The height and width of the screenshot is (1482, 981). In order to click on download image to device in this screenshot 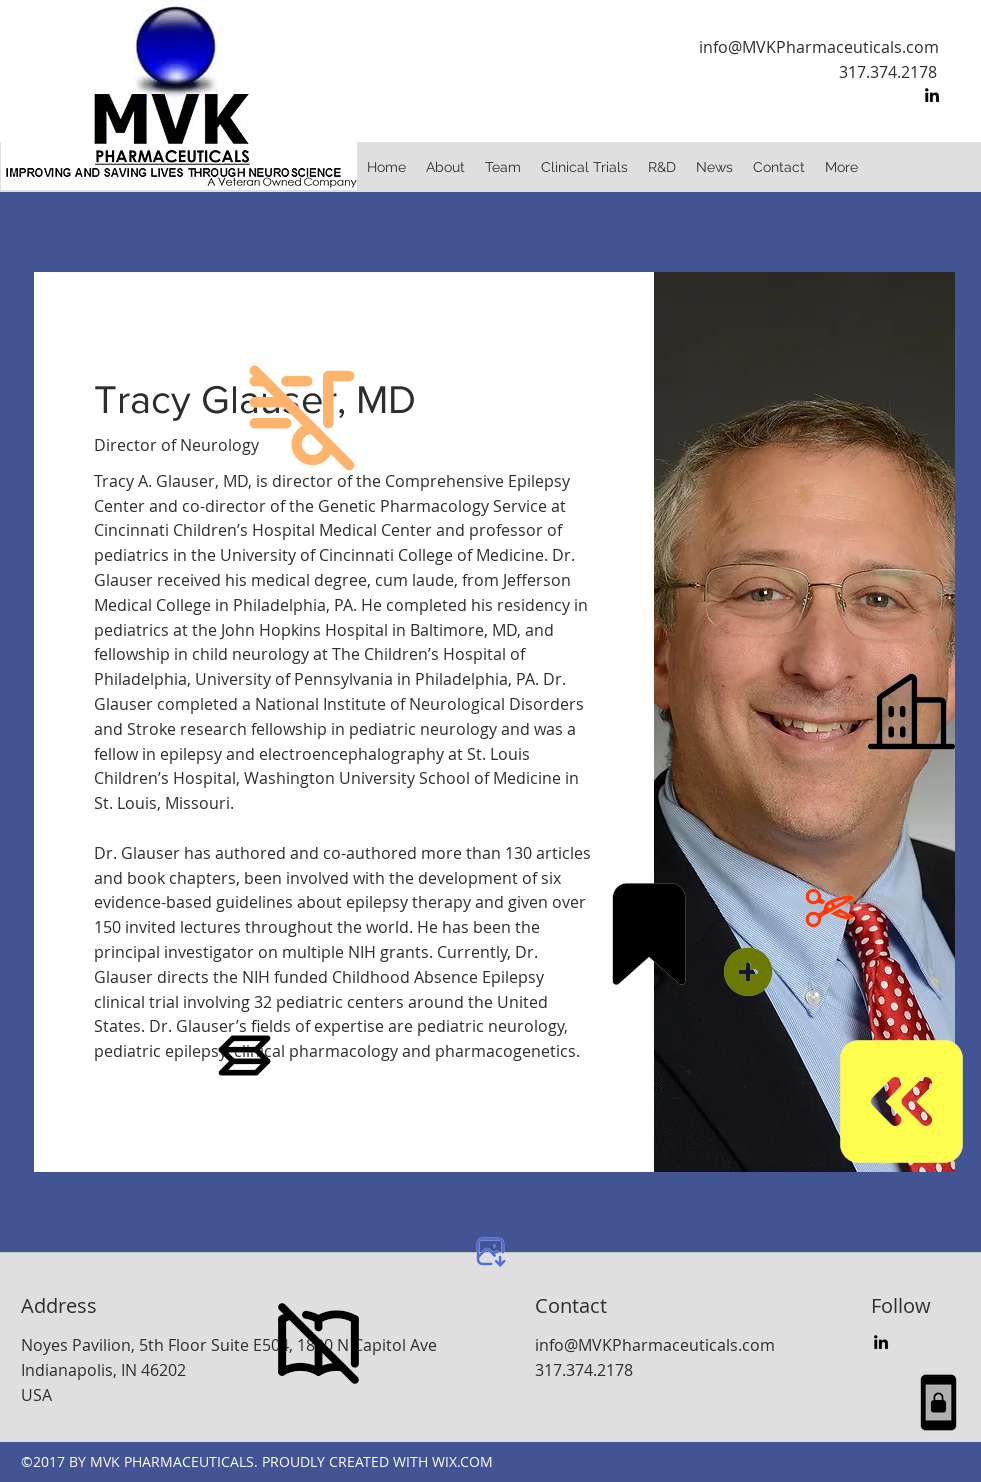, I will do `click(490, 1251)`.